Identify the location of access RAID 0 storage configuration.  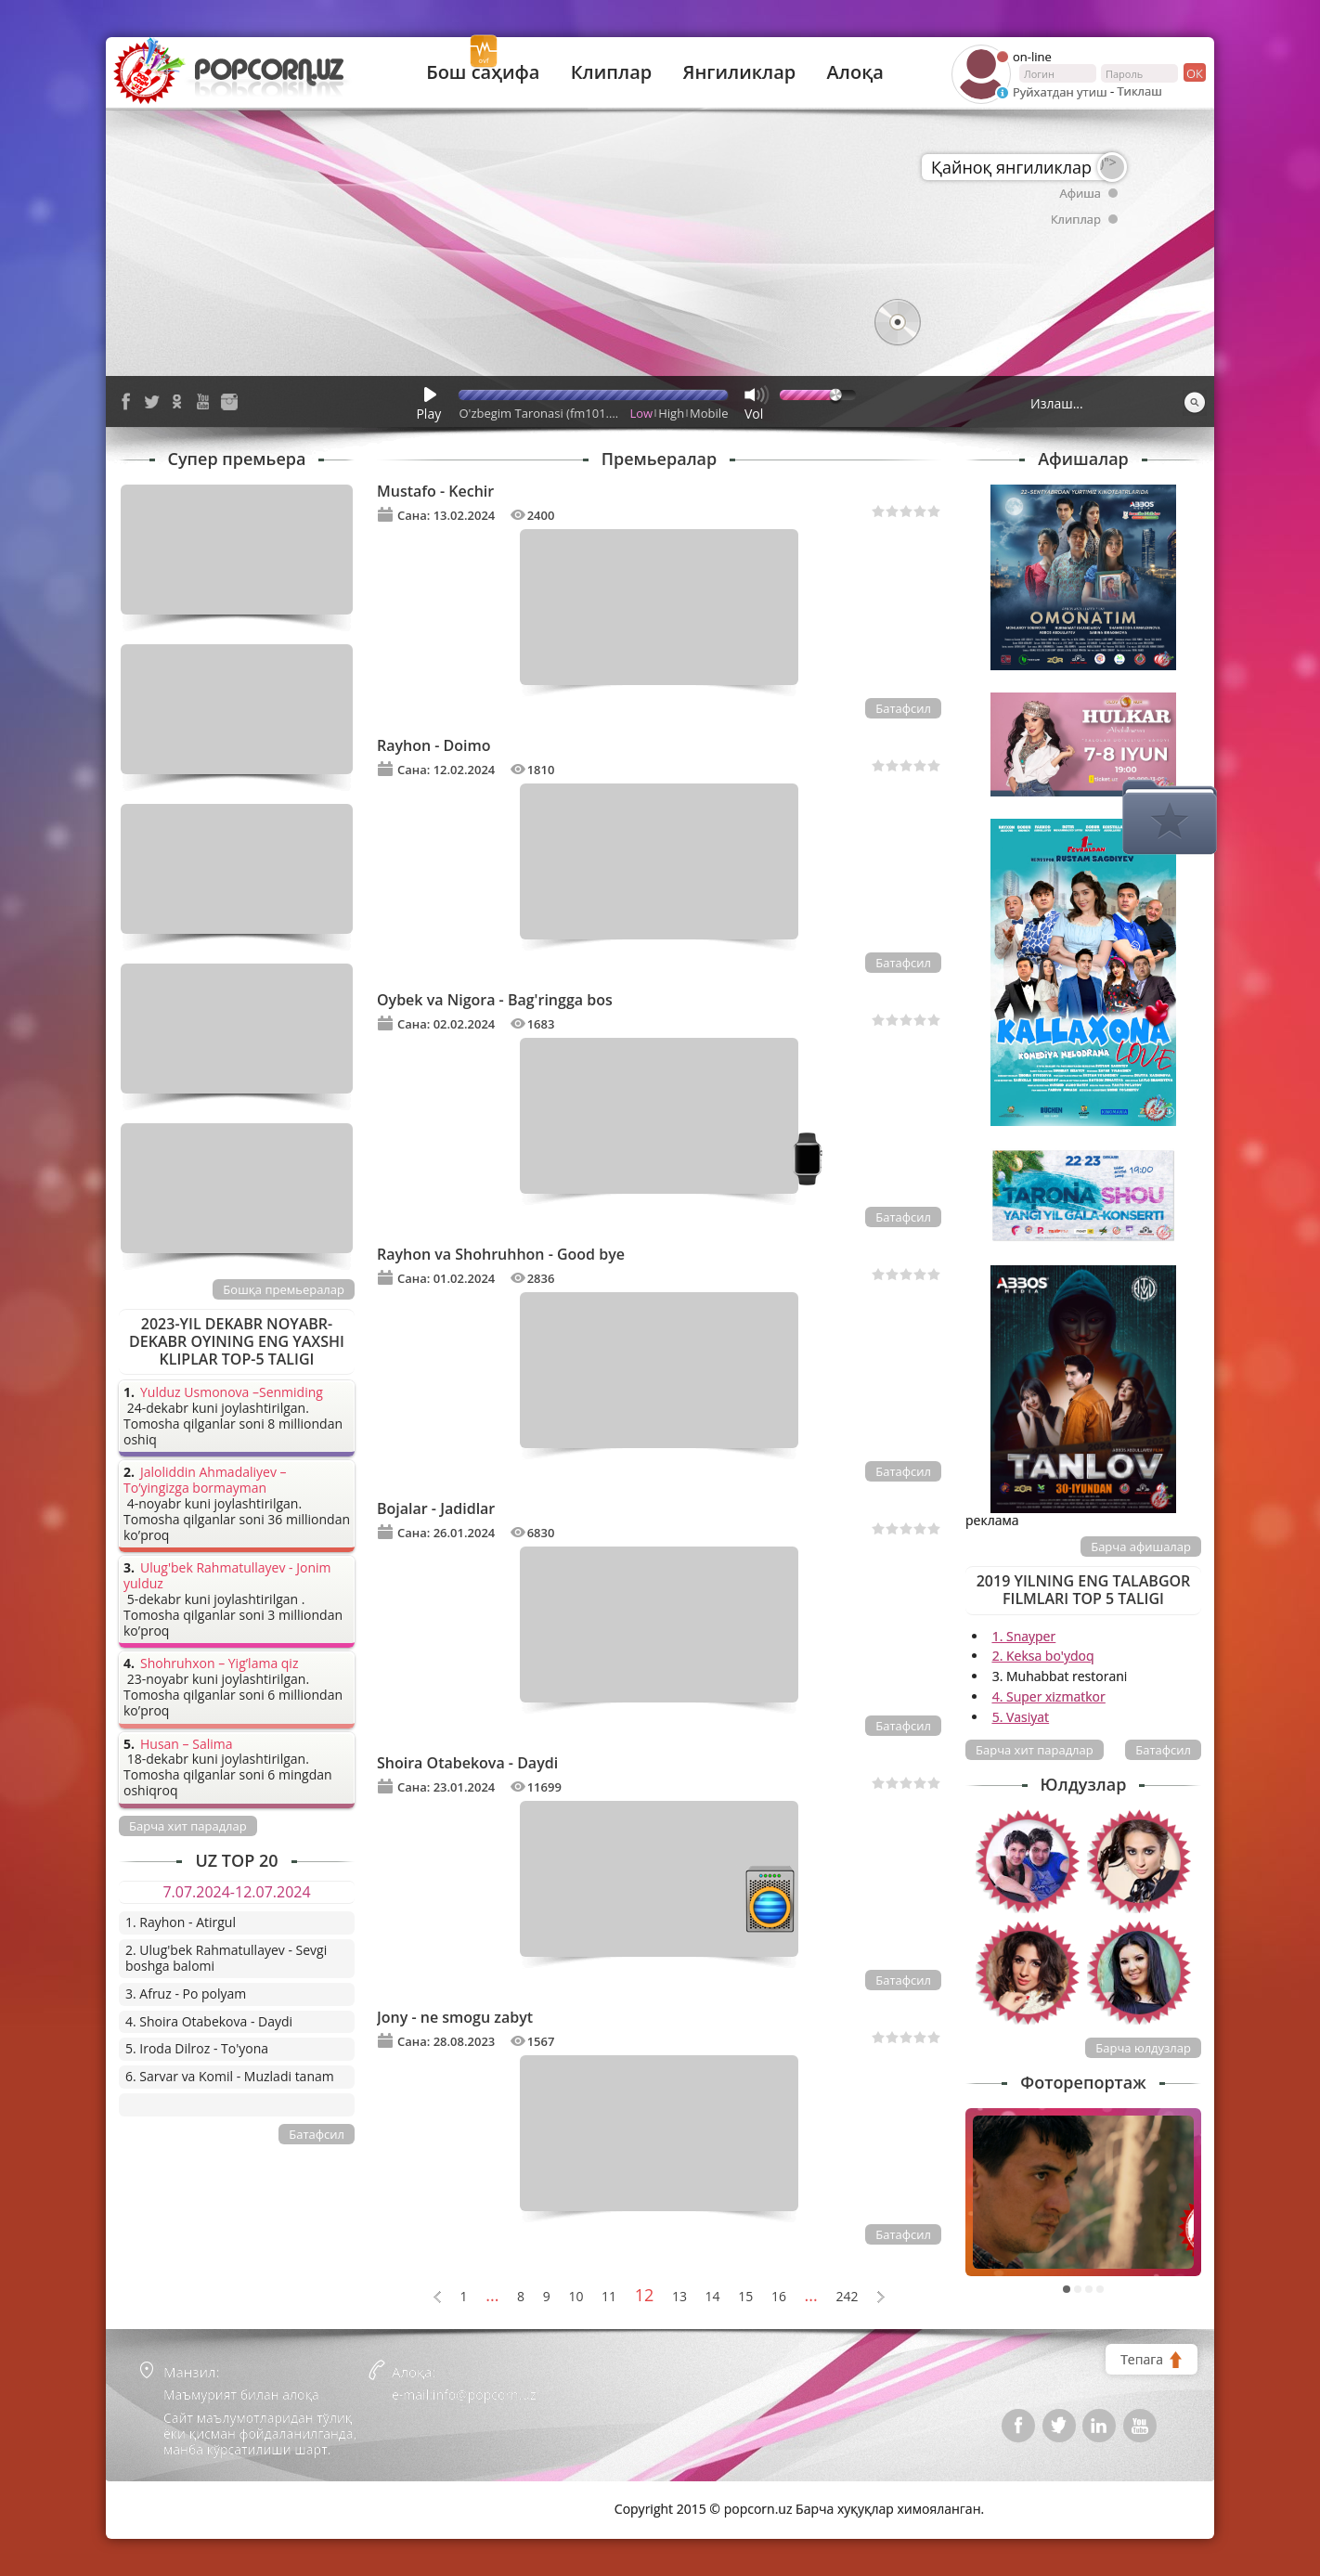
(770, 1898).